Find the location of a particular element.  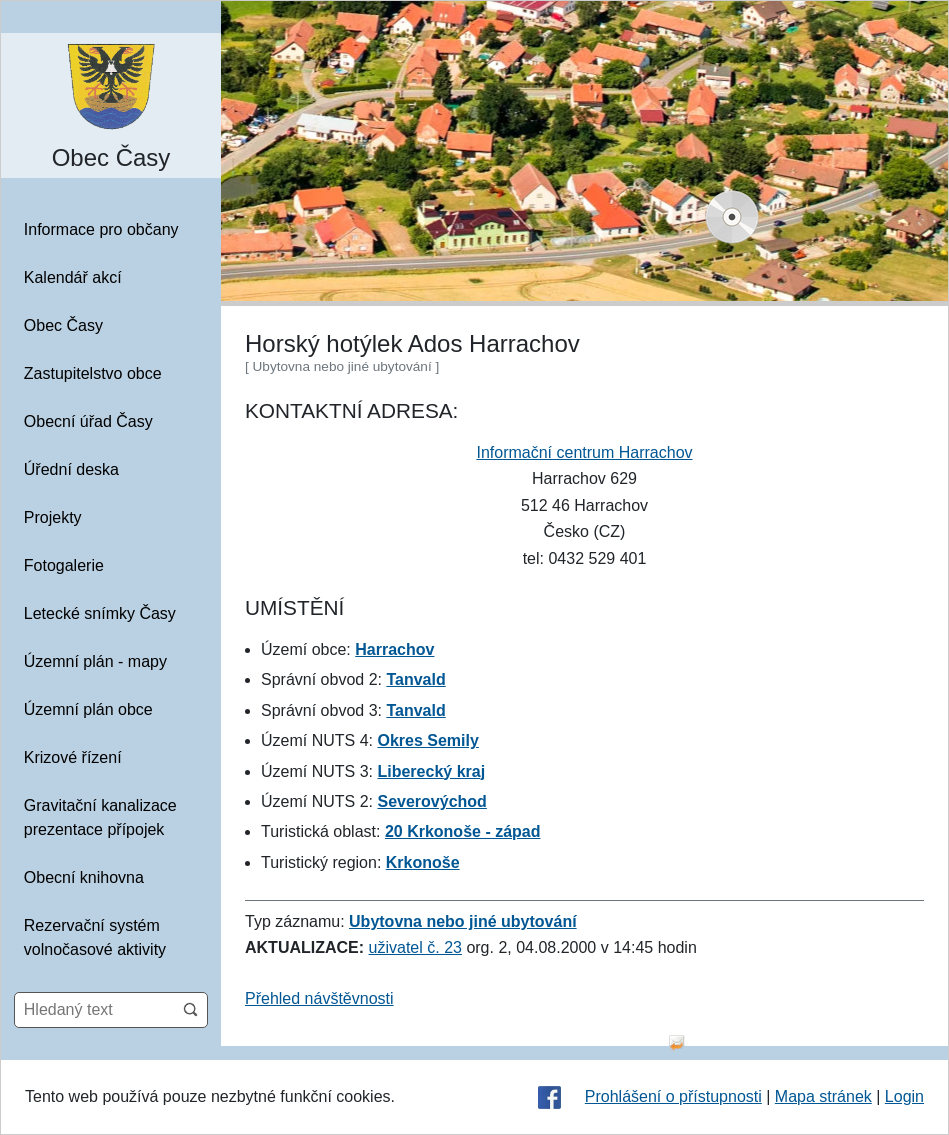

access DVD drive or optical disc contents is located at coordinates (732, 217).